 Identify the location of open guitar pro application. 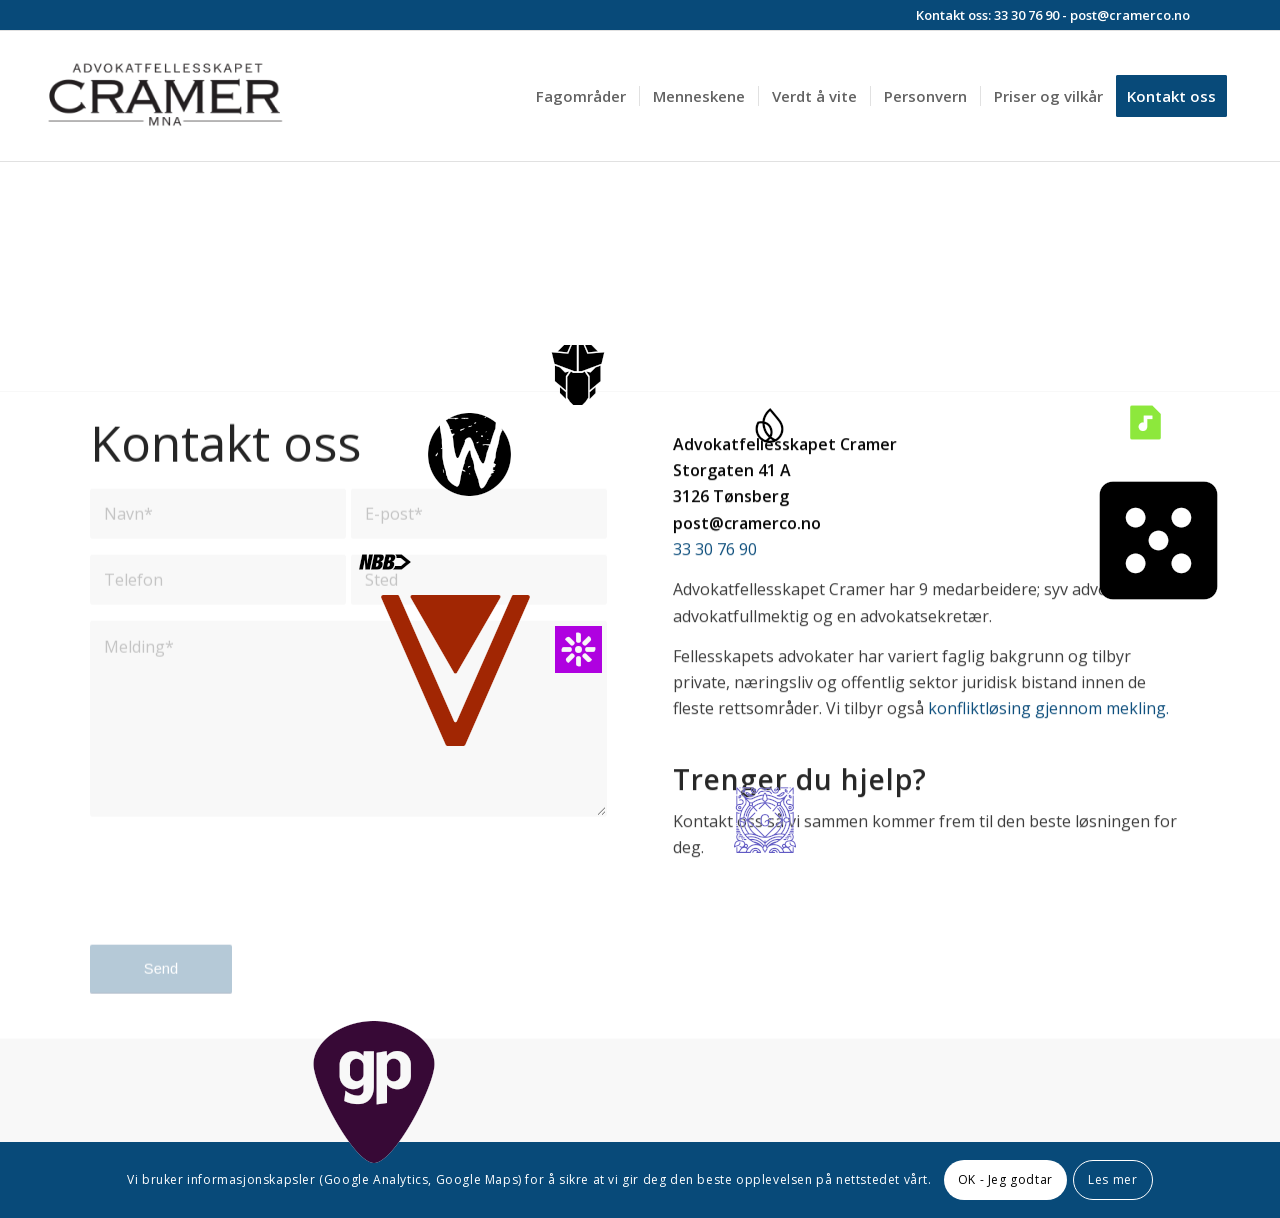
(374, 1092).